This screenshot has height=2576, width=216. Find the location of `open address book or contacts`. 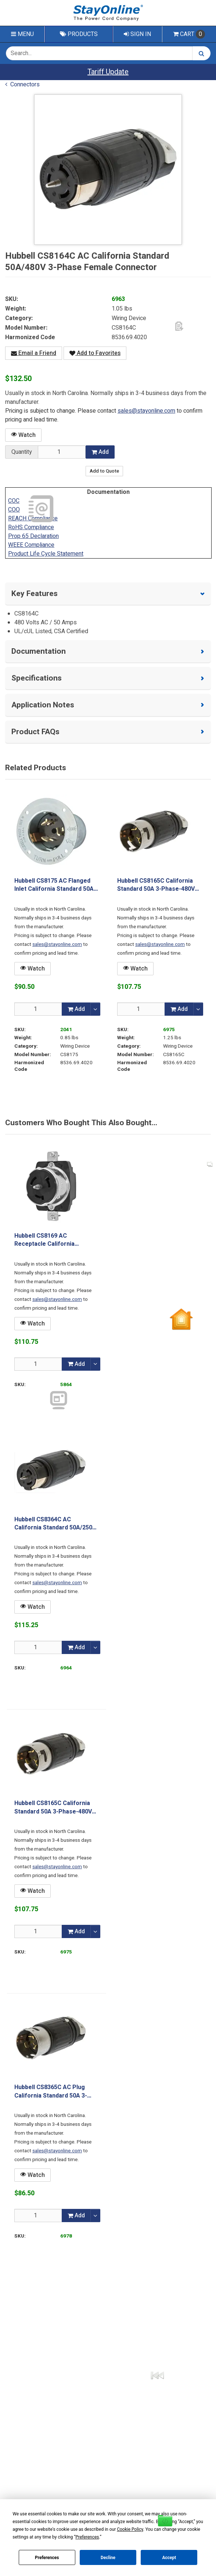

open address book or contacts is located at coordinates (43, 508).